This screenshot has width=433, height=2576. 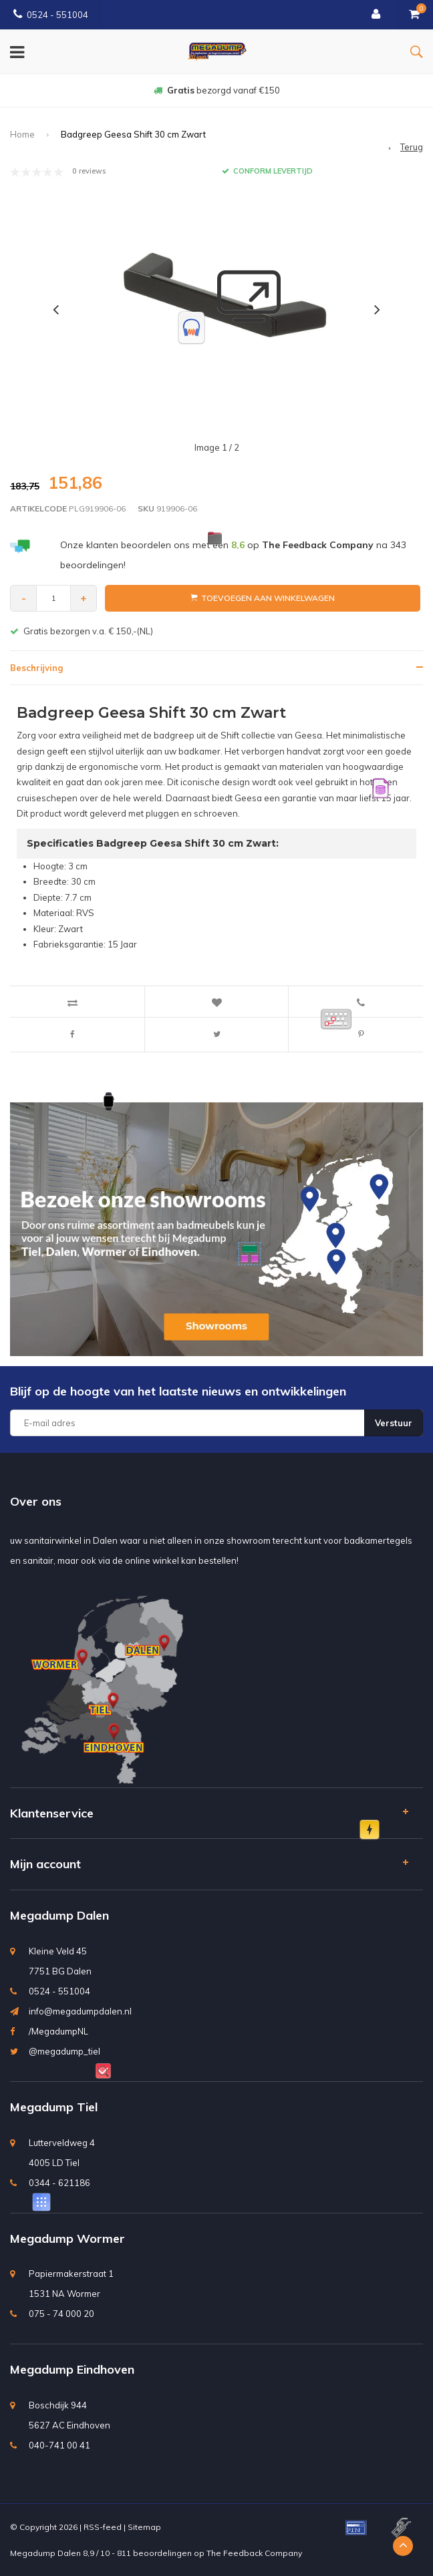 What do you see at coordinates (249, 1253) in the screenshot?
I see `select all items in the current view` at bounding box center [249, 1253].